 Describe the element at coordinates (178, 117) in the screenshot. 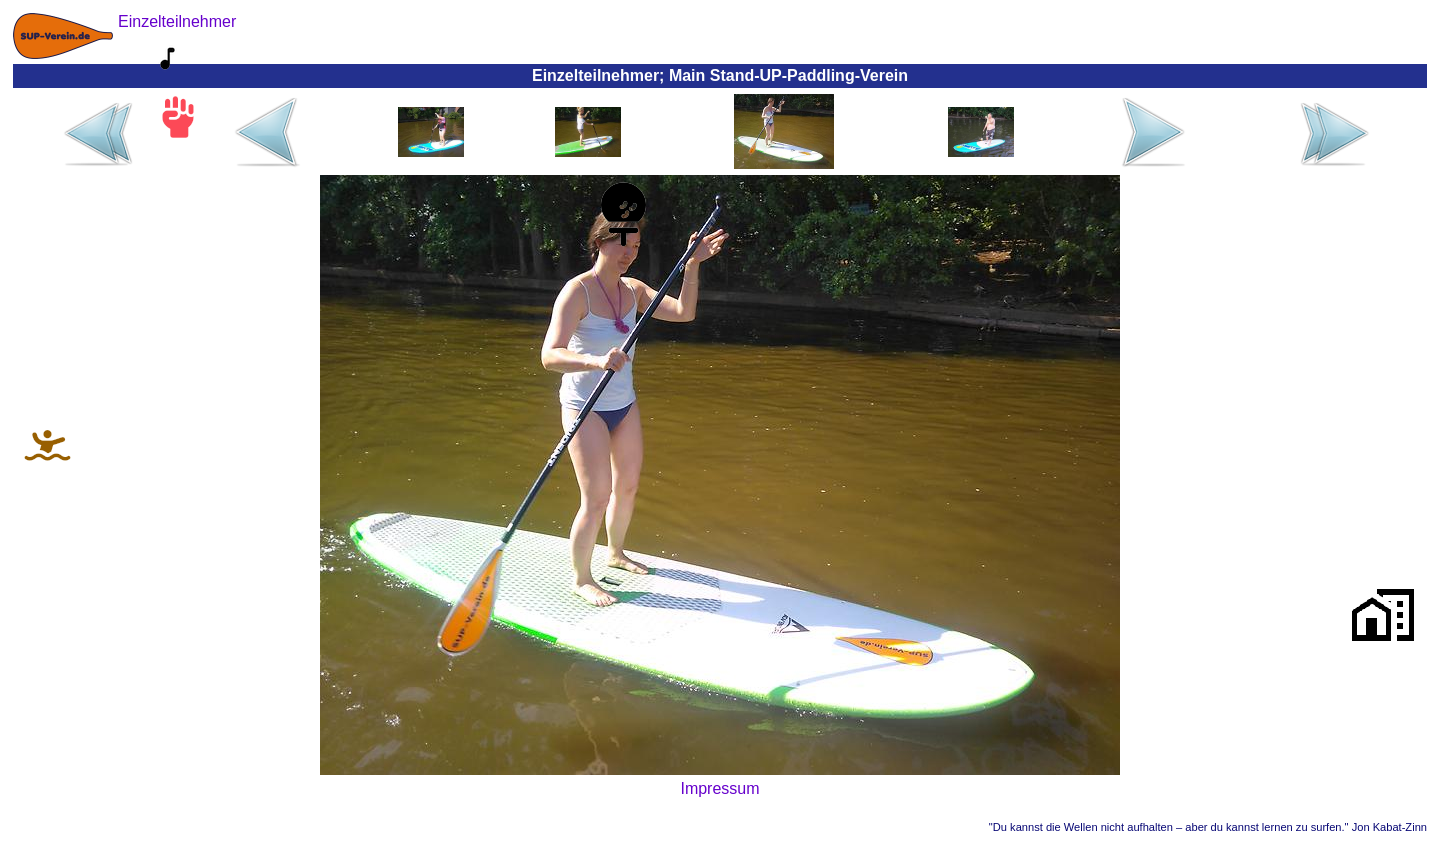

I see `show solidarity or support for a cause` at that location.